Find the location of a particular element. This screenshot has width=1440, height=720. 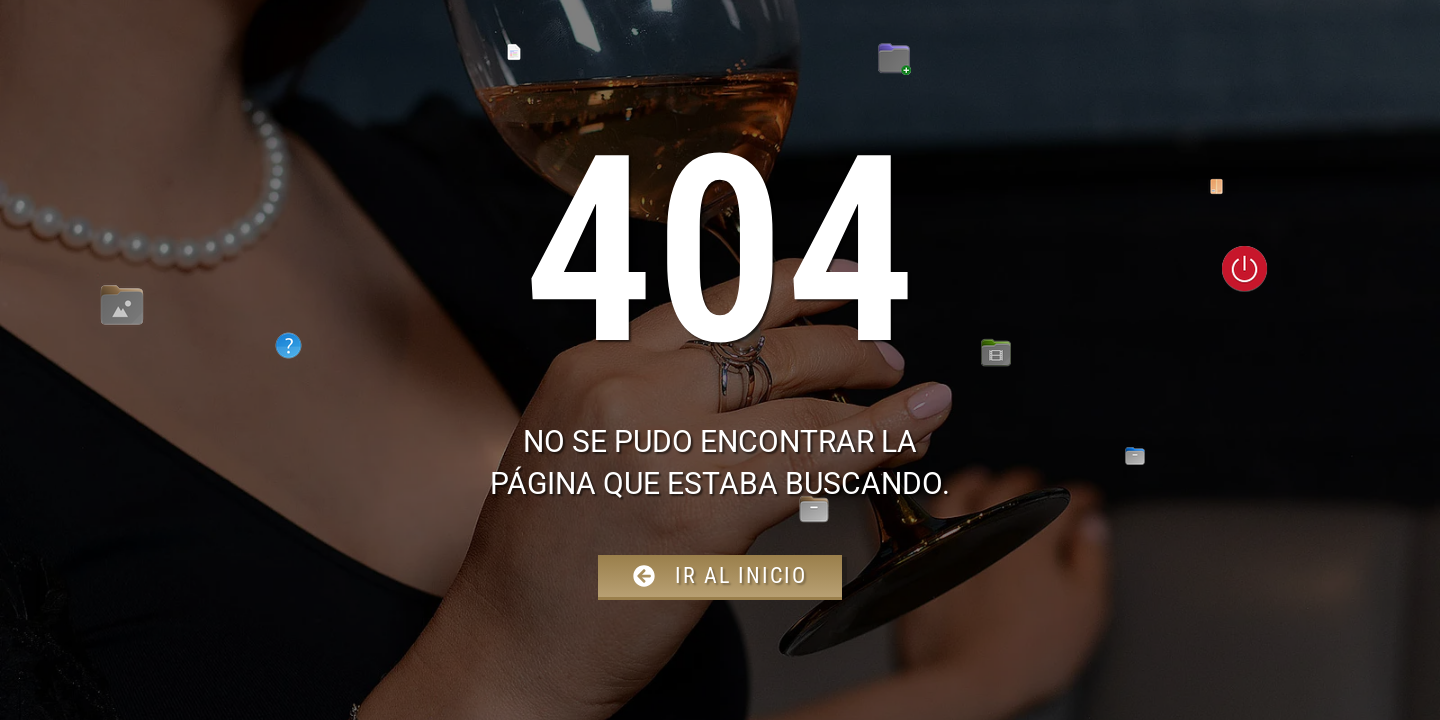

open the nautilus file manager is located at coordinates (1135, 456).